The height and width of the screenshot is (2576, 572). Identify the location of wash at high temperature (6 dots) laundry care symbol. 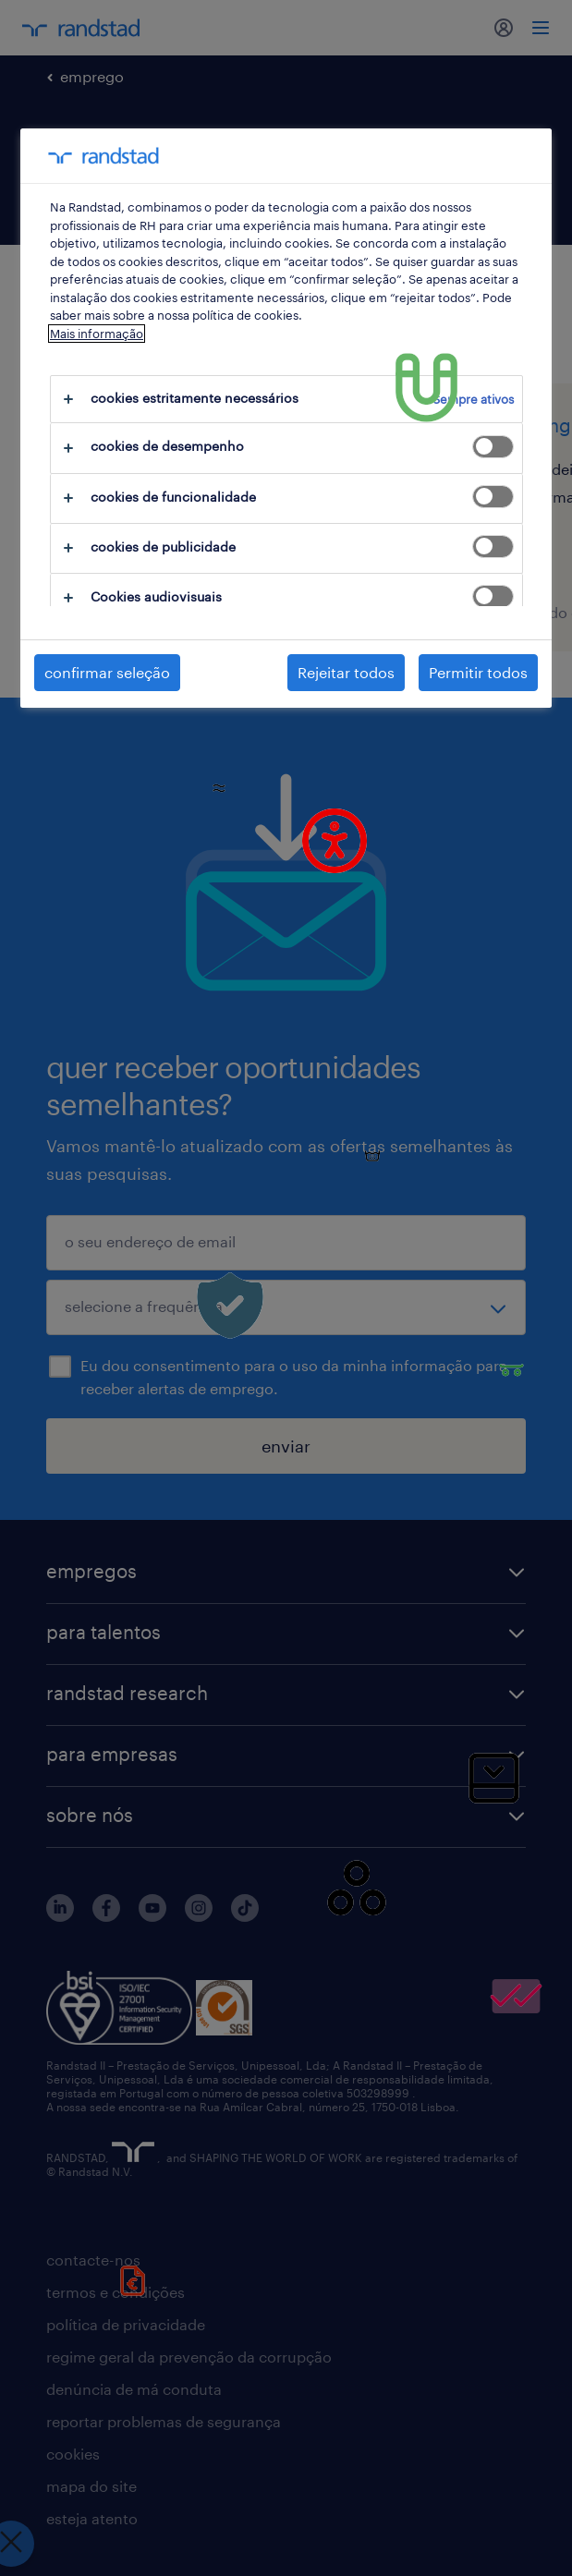
(372, 1156).